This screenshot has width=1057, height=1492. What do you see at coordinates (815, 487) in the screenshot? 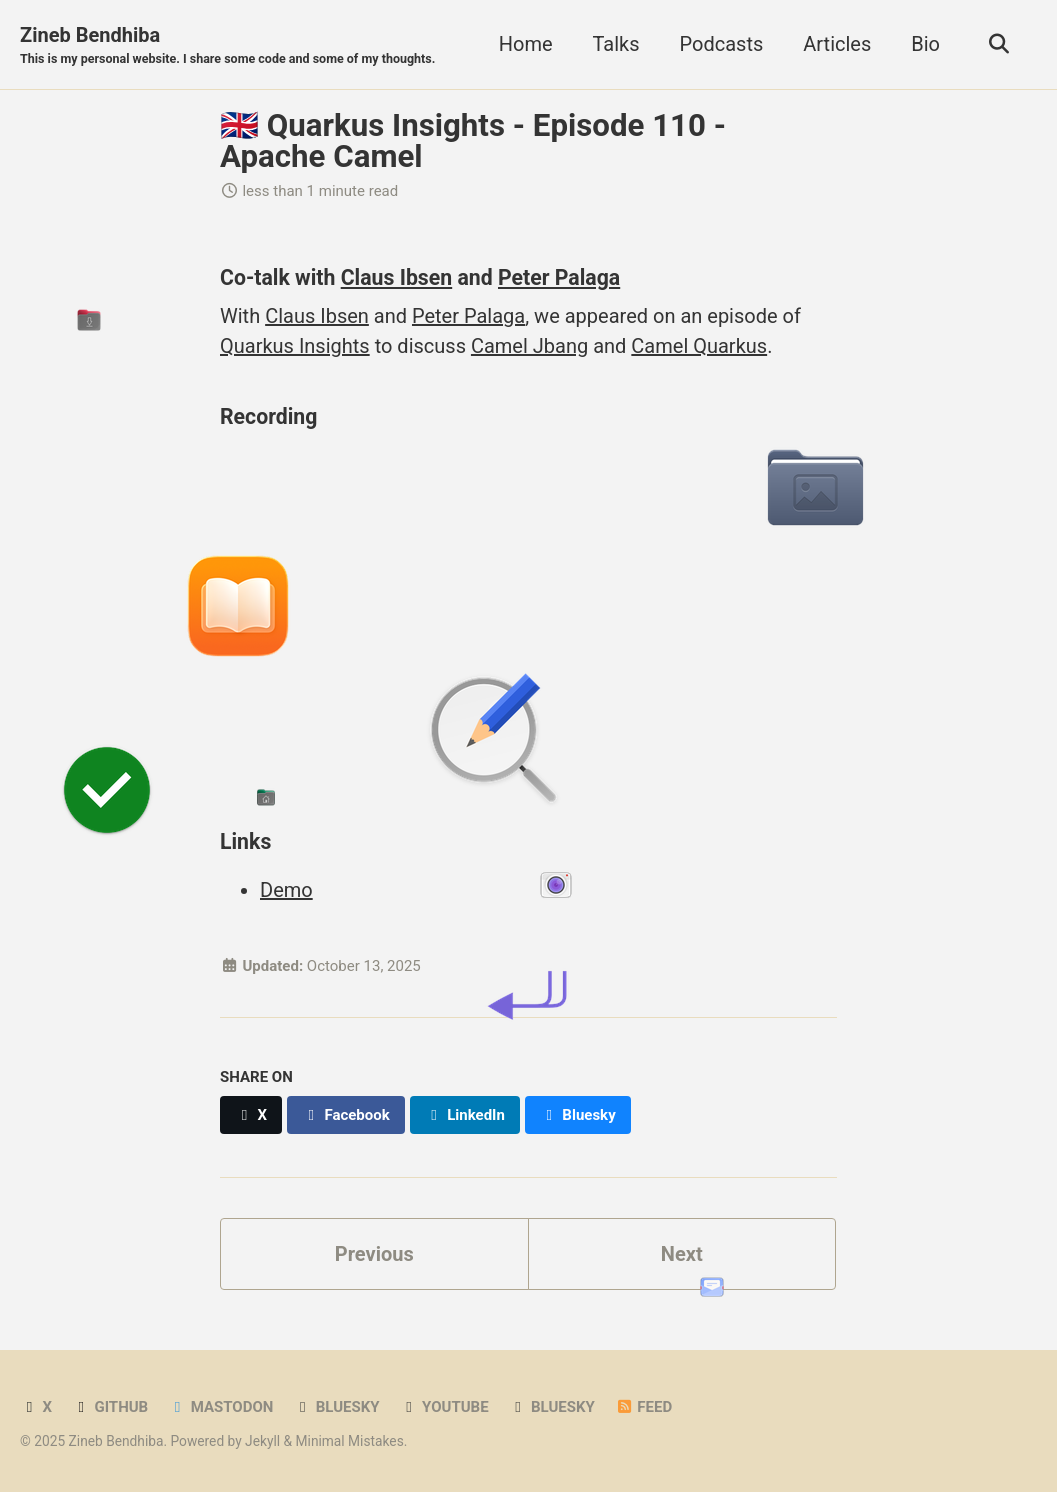
I see `open your images folder` at bounding box center [815, 487].